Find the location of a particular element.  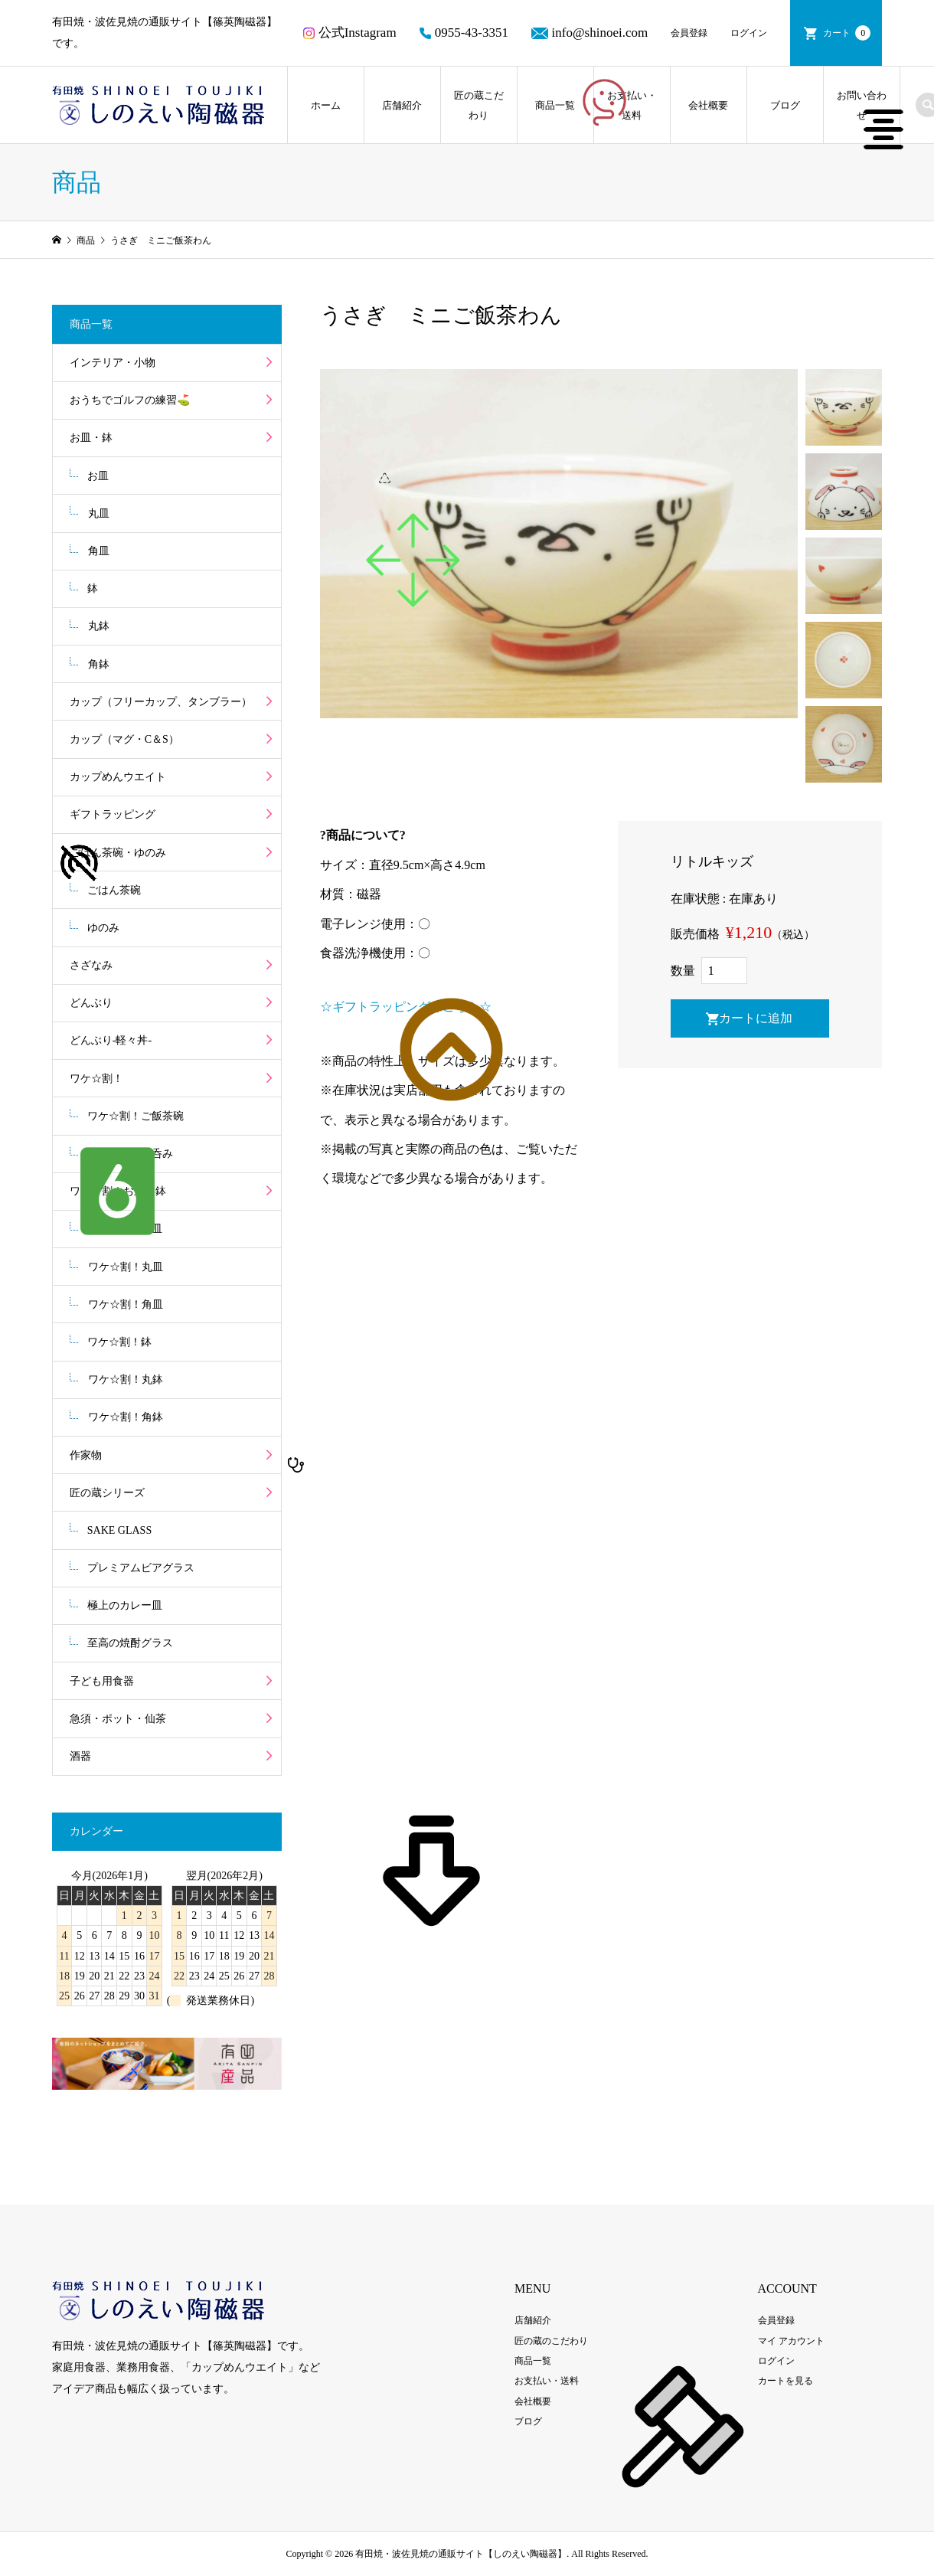

indicates mobile hotspot is disabled is located at coordinates (79, 863).